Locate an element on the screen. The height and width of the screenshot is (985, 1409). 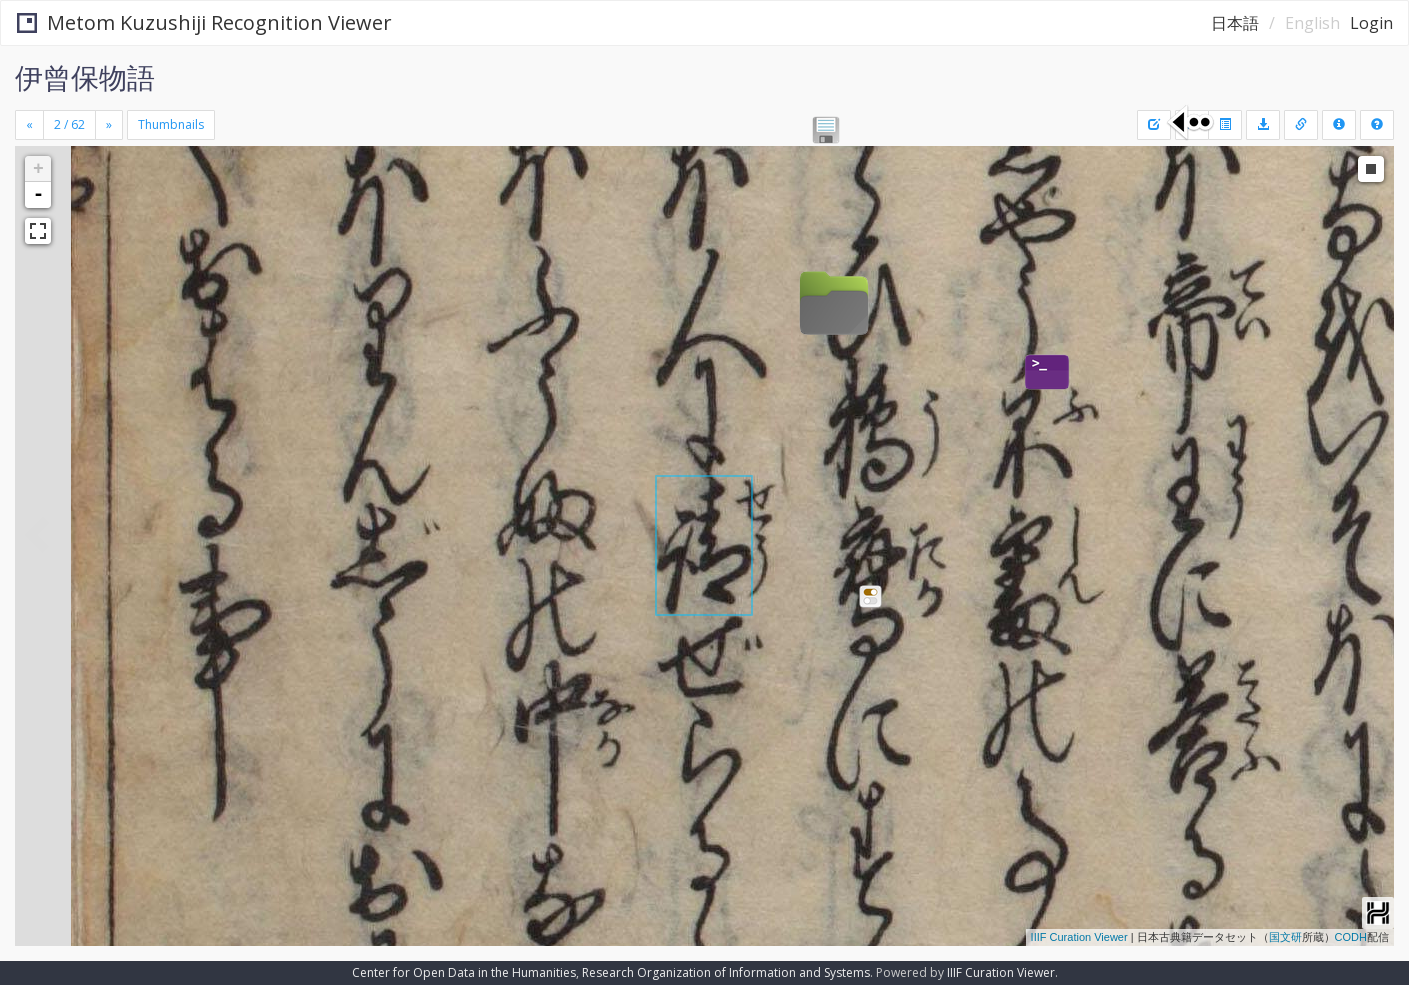
open terminal with root/administrator privileges is located at coordinates (1047, 372).